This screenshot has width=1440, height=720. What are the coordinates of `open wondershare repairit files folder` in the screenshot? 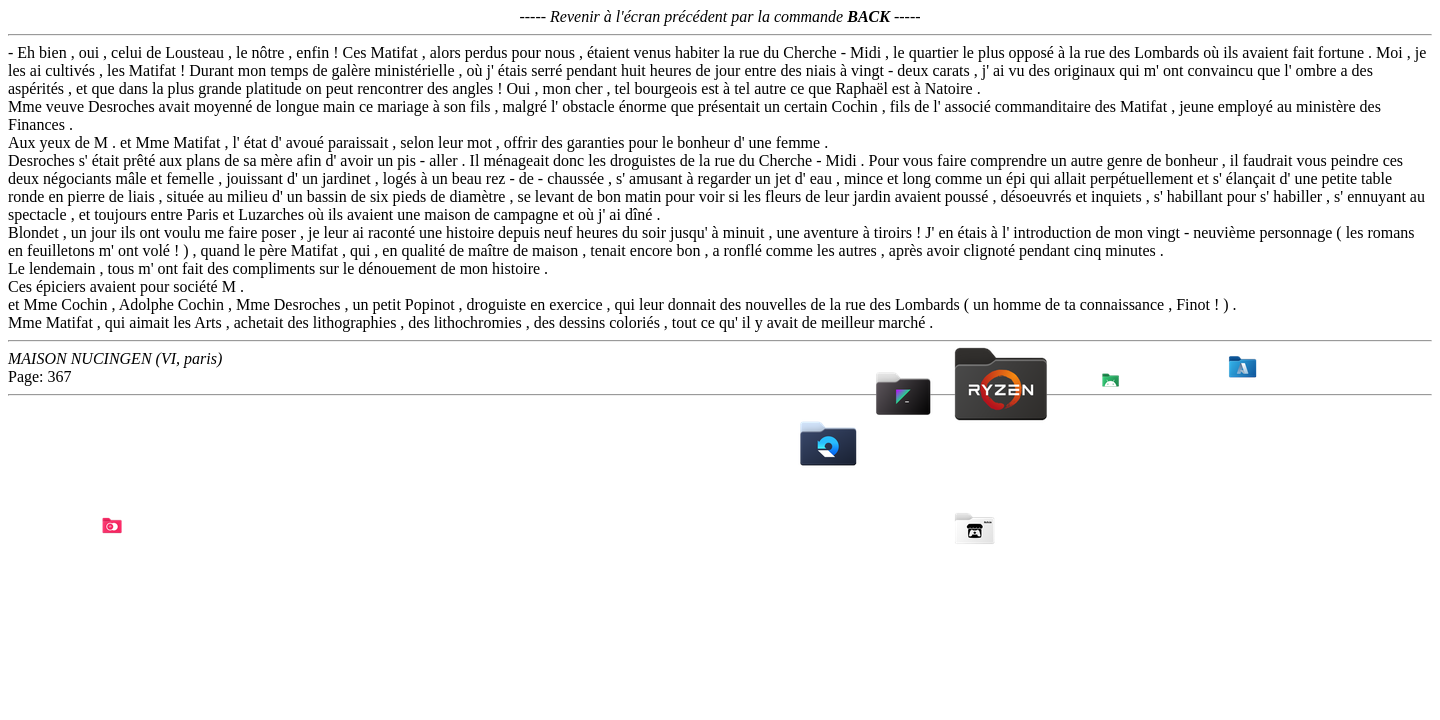 It's located at (828, 445).